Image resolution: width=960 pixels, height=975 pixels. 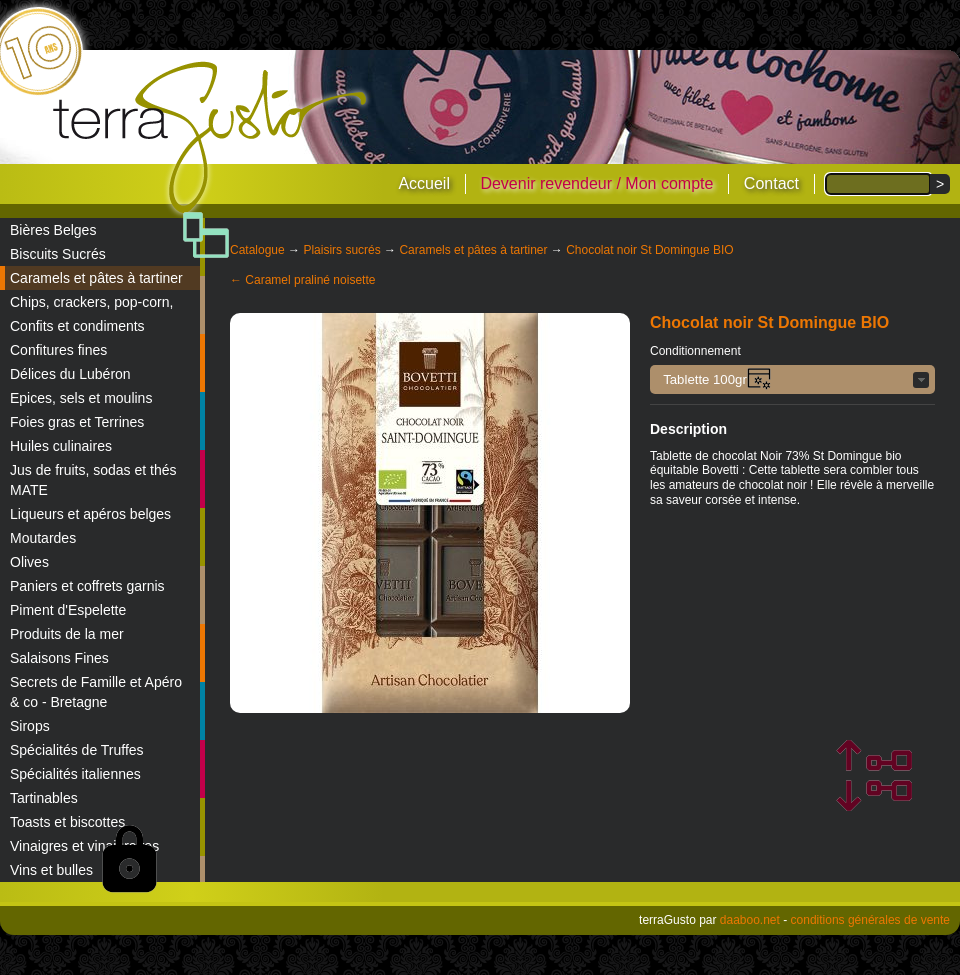 I want to click on view server processes and configurations, so click(x=759, y=378).